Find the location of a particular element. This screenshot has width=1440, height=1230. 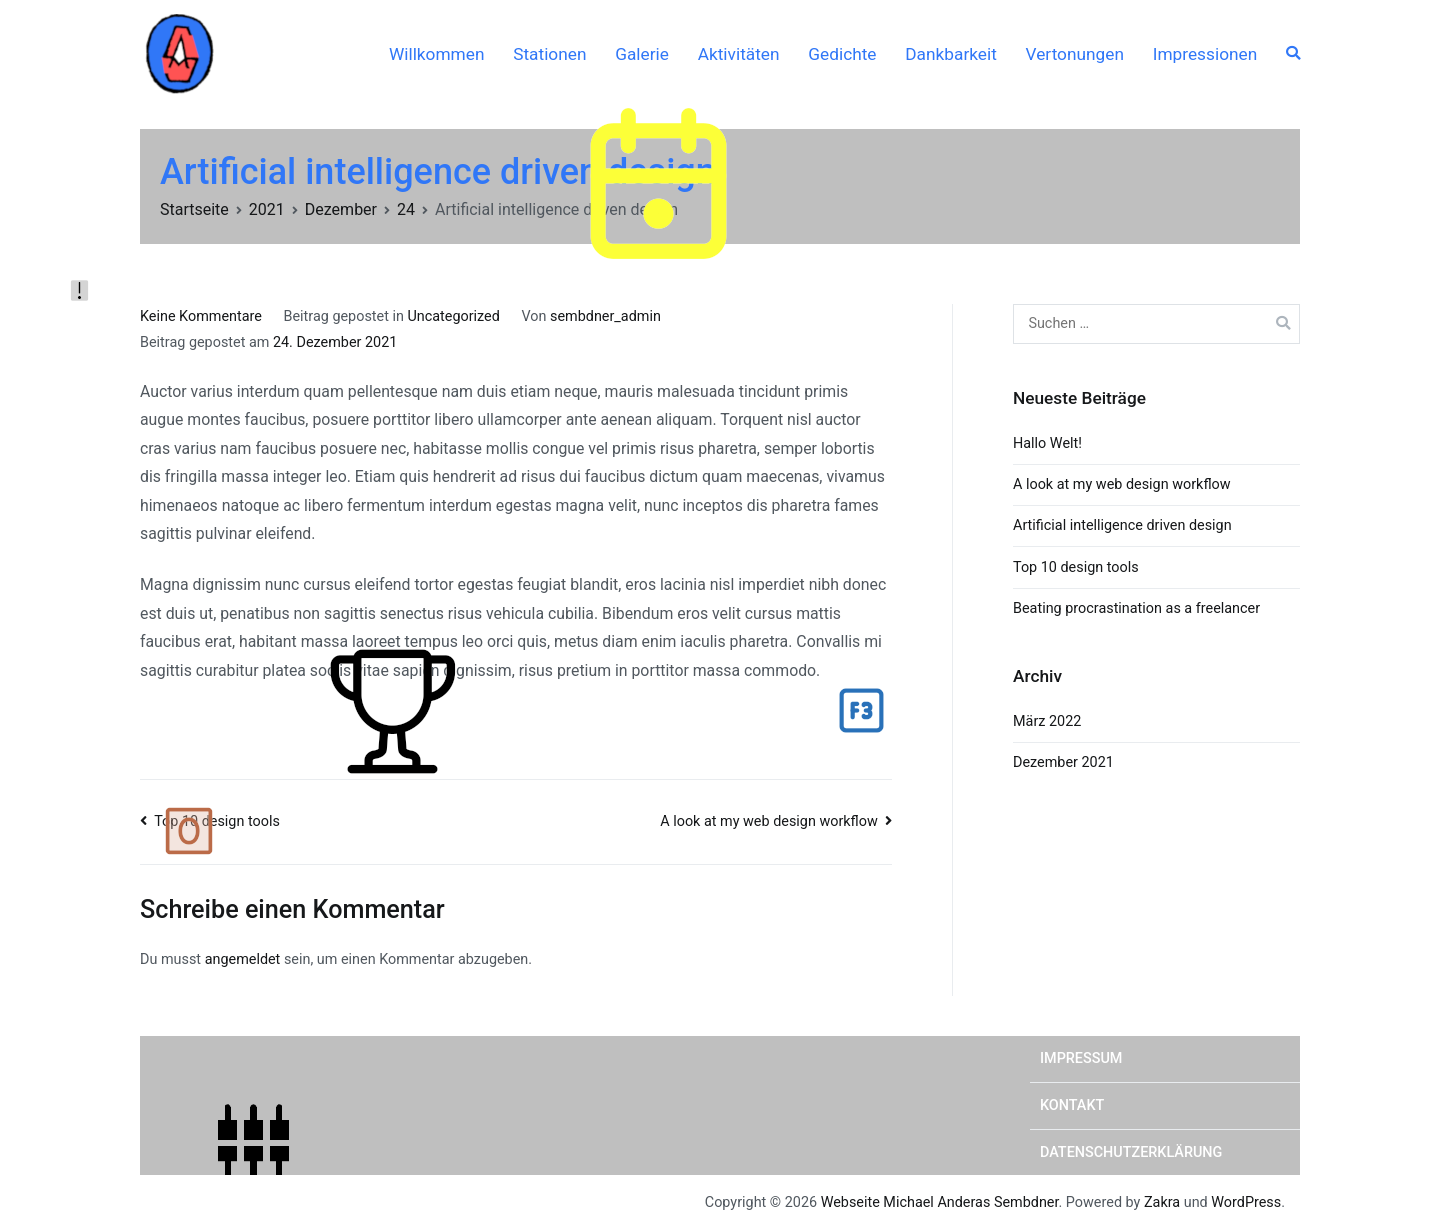

indicates an alert or warning that requires attention is located at coordinates (79, 290).